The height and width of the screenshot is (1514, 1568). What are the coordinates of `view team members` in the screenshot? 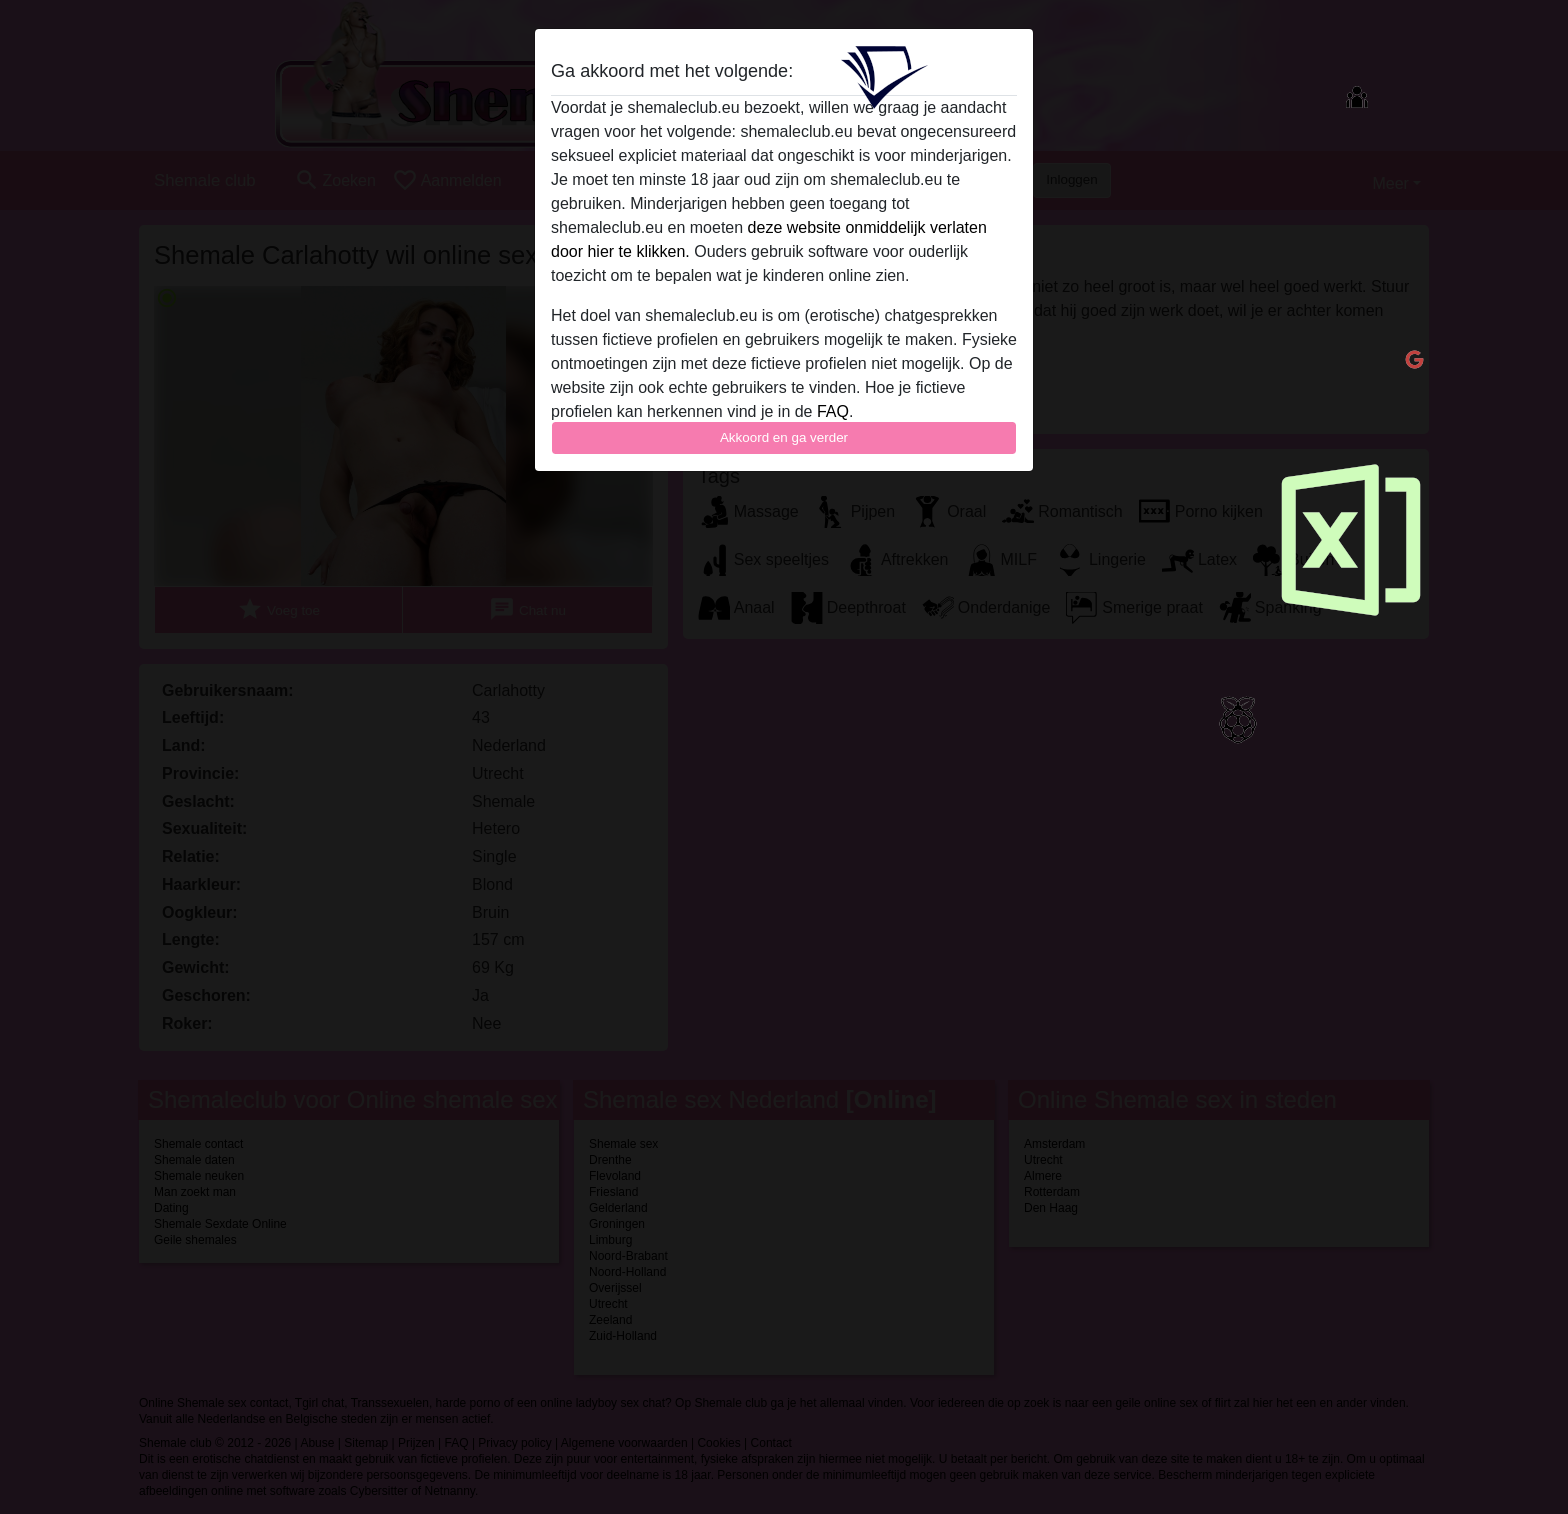 It's located at (1357, 97).